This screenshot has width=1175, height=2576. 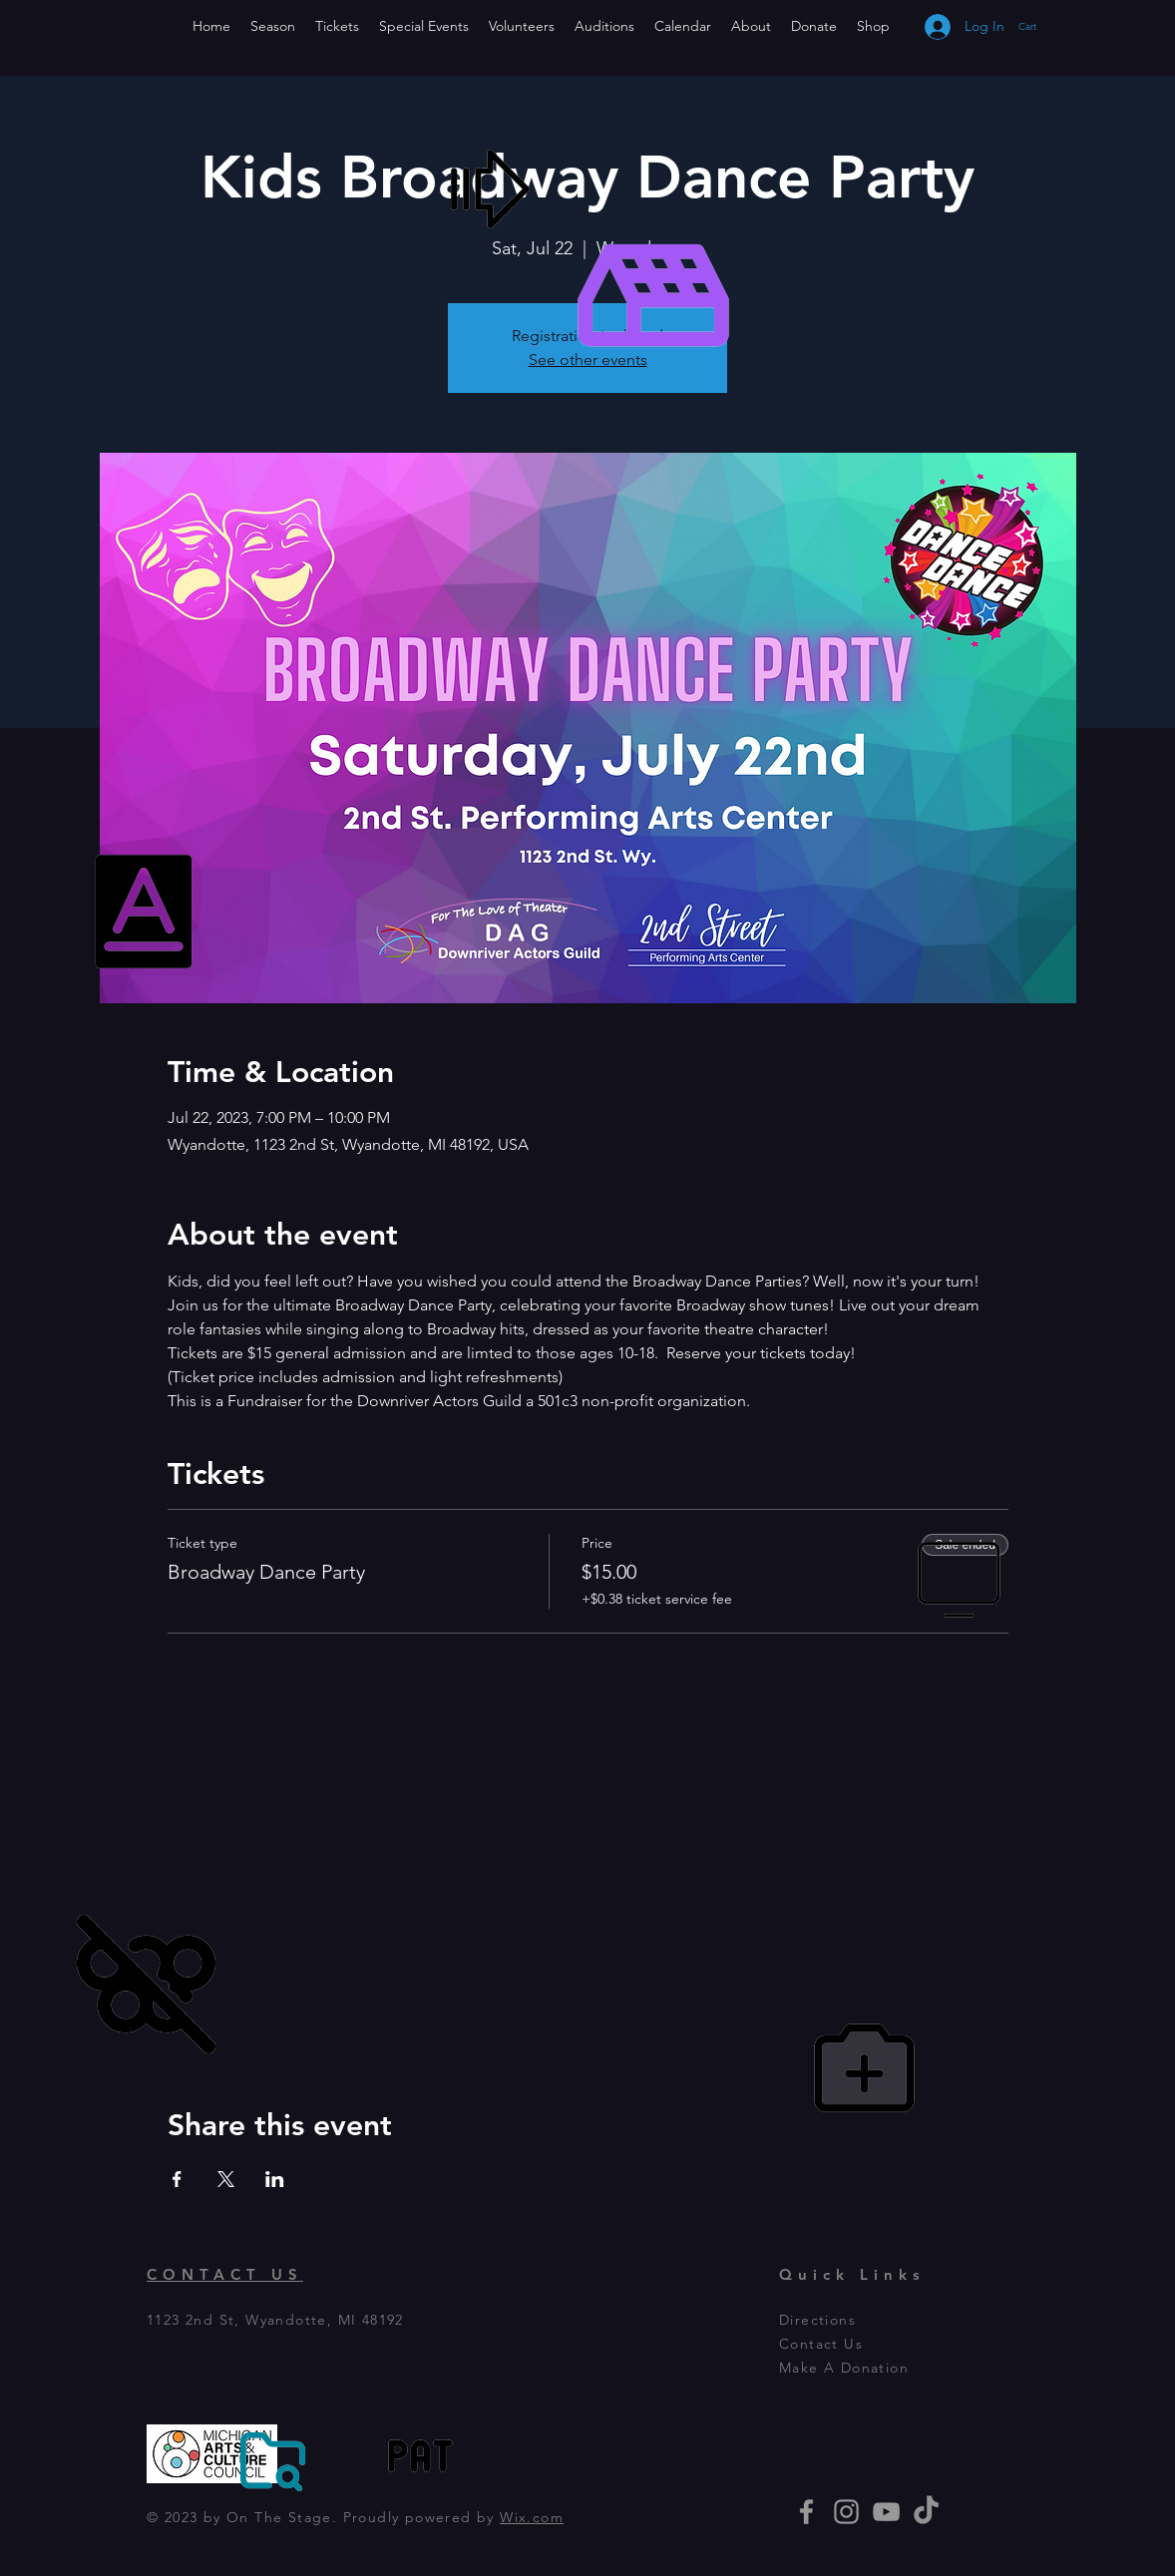 I want to click on search within a folder, so click(x=272, y=2461).